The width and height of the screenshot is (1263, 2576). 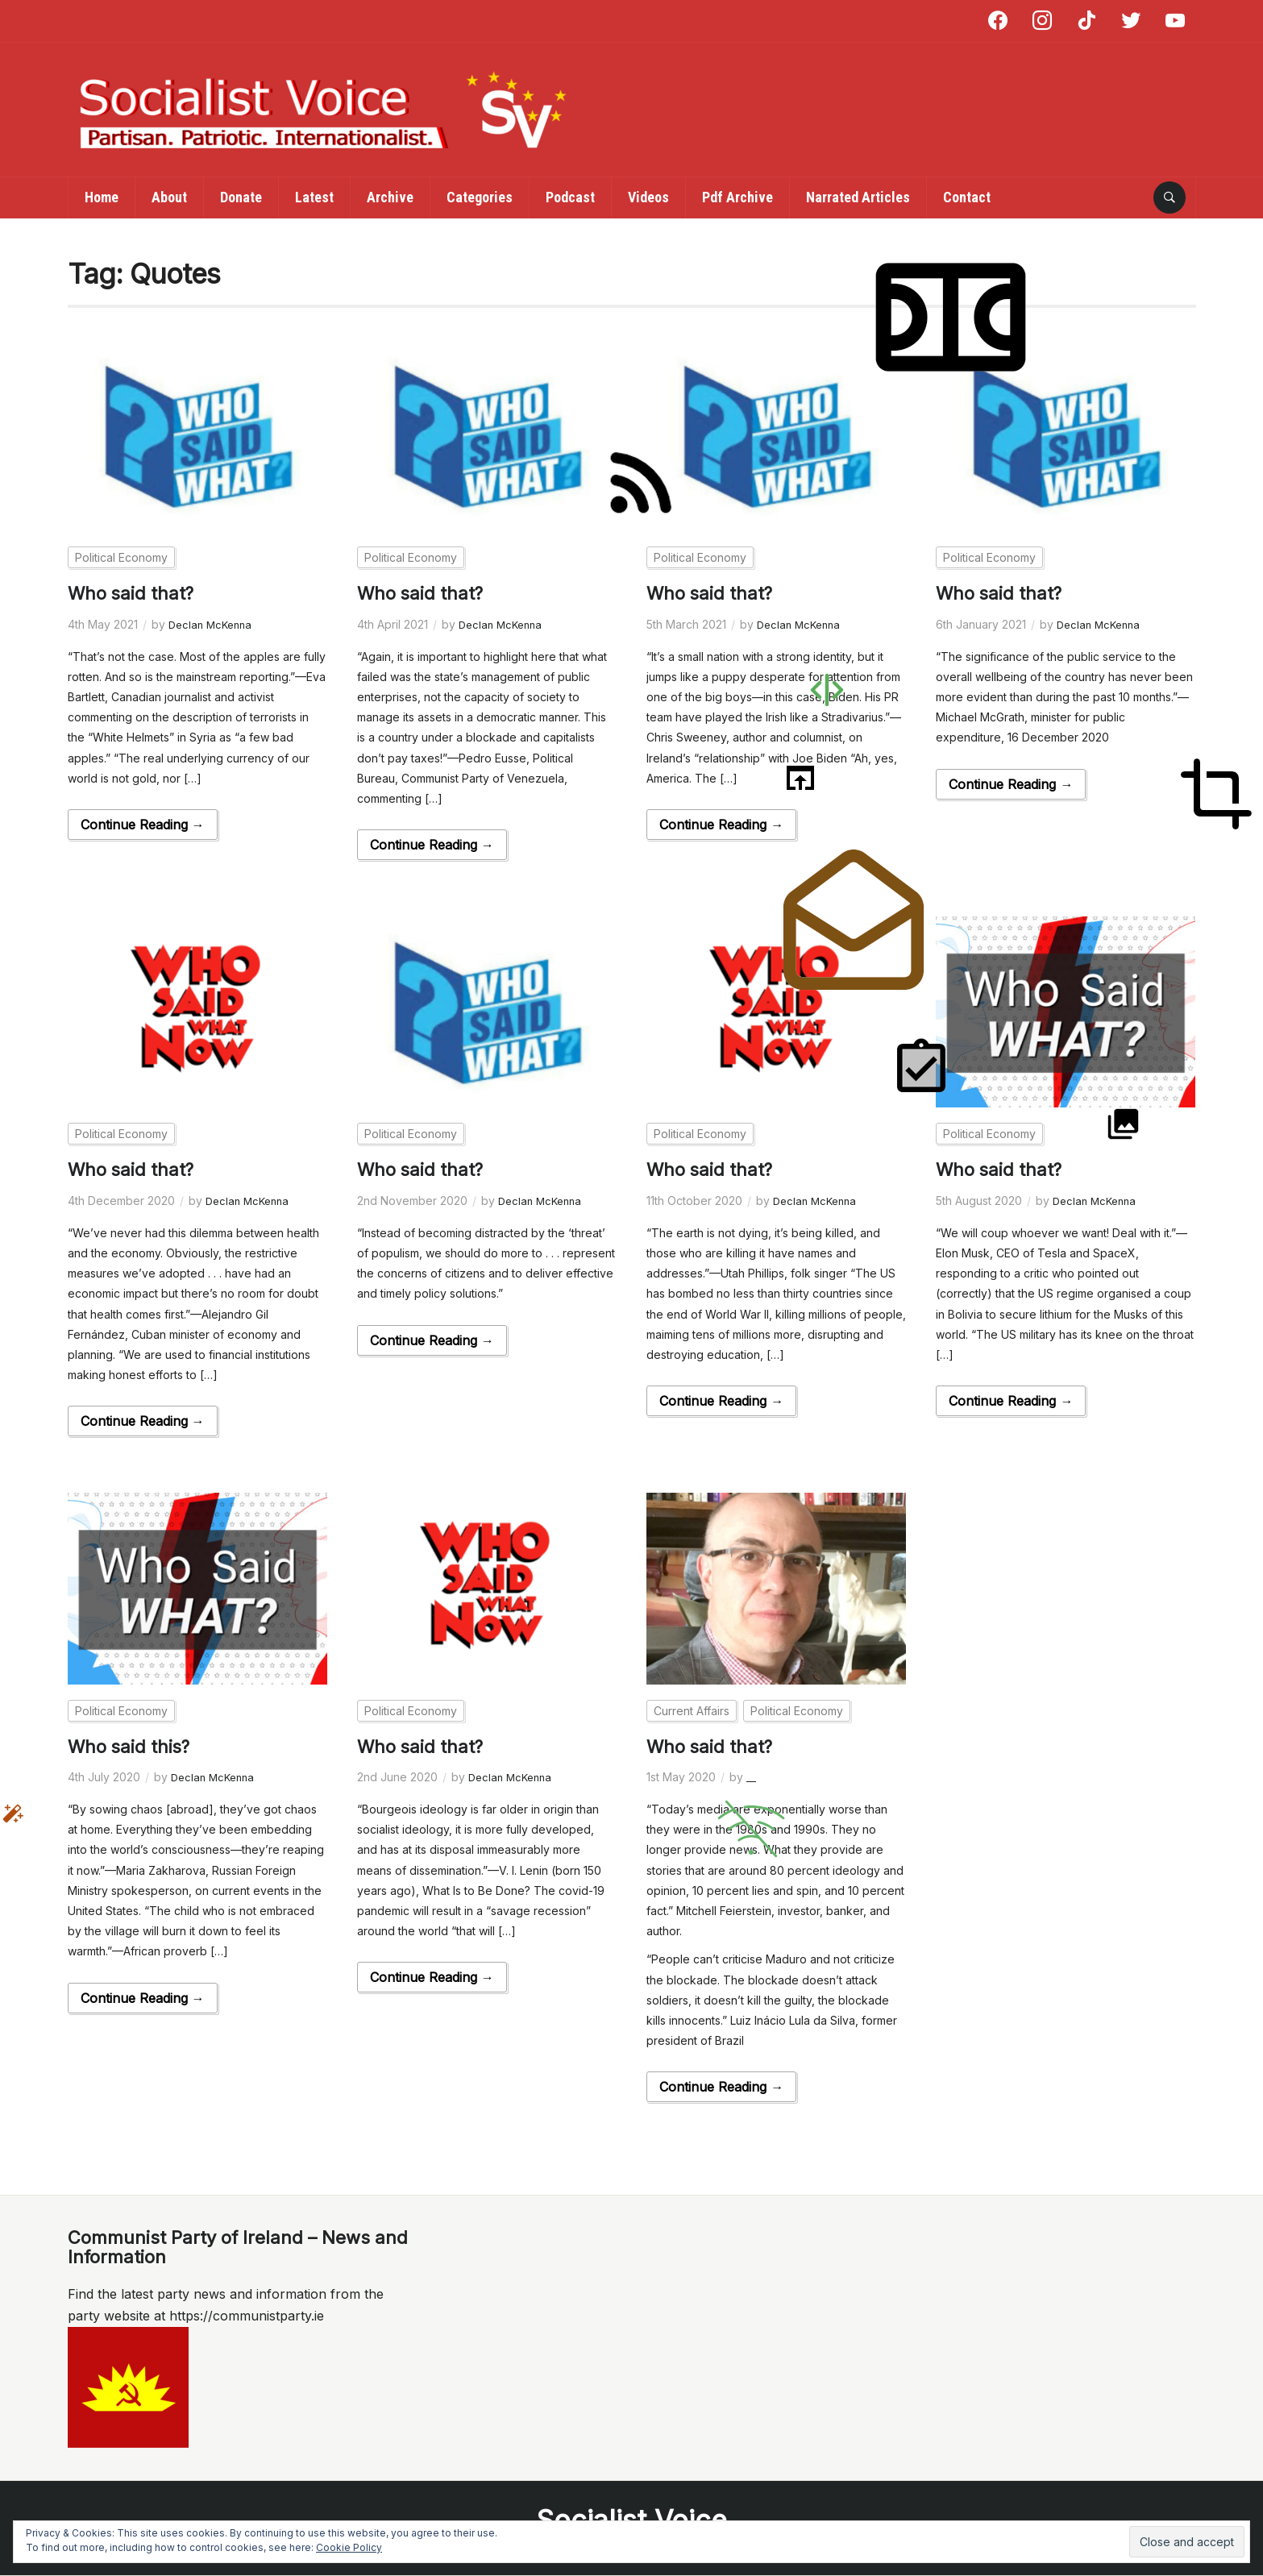 What do you see at coordinates (800, 778) in the screenshot?
I see `open link in browser` at bounding box center [800, 778].